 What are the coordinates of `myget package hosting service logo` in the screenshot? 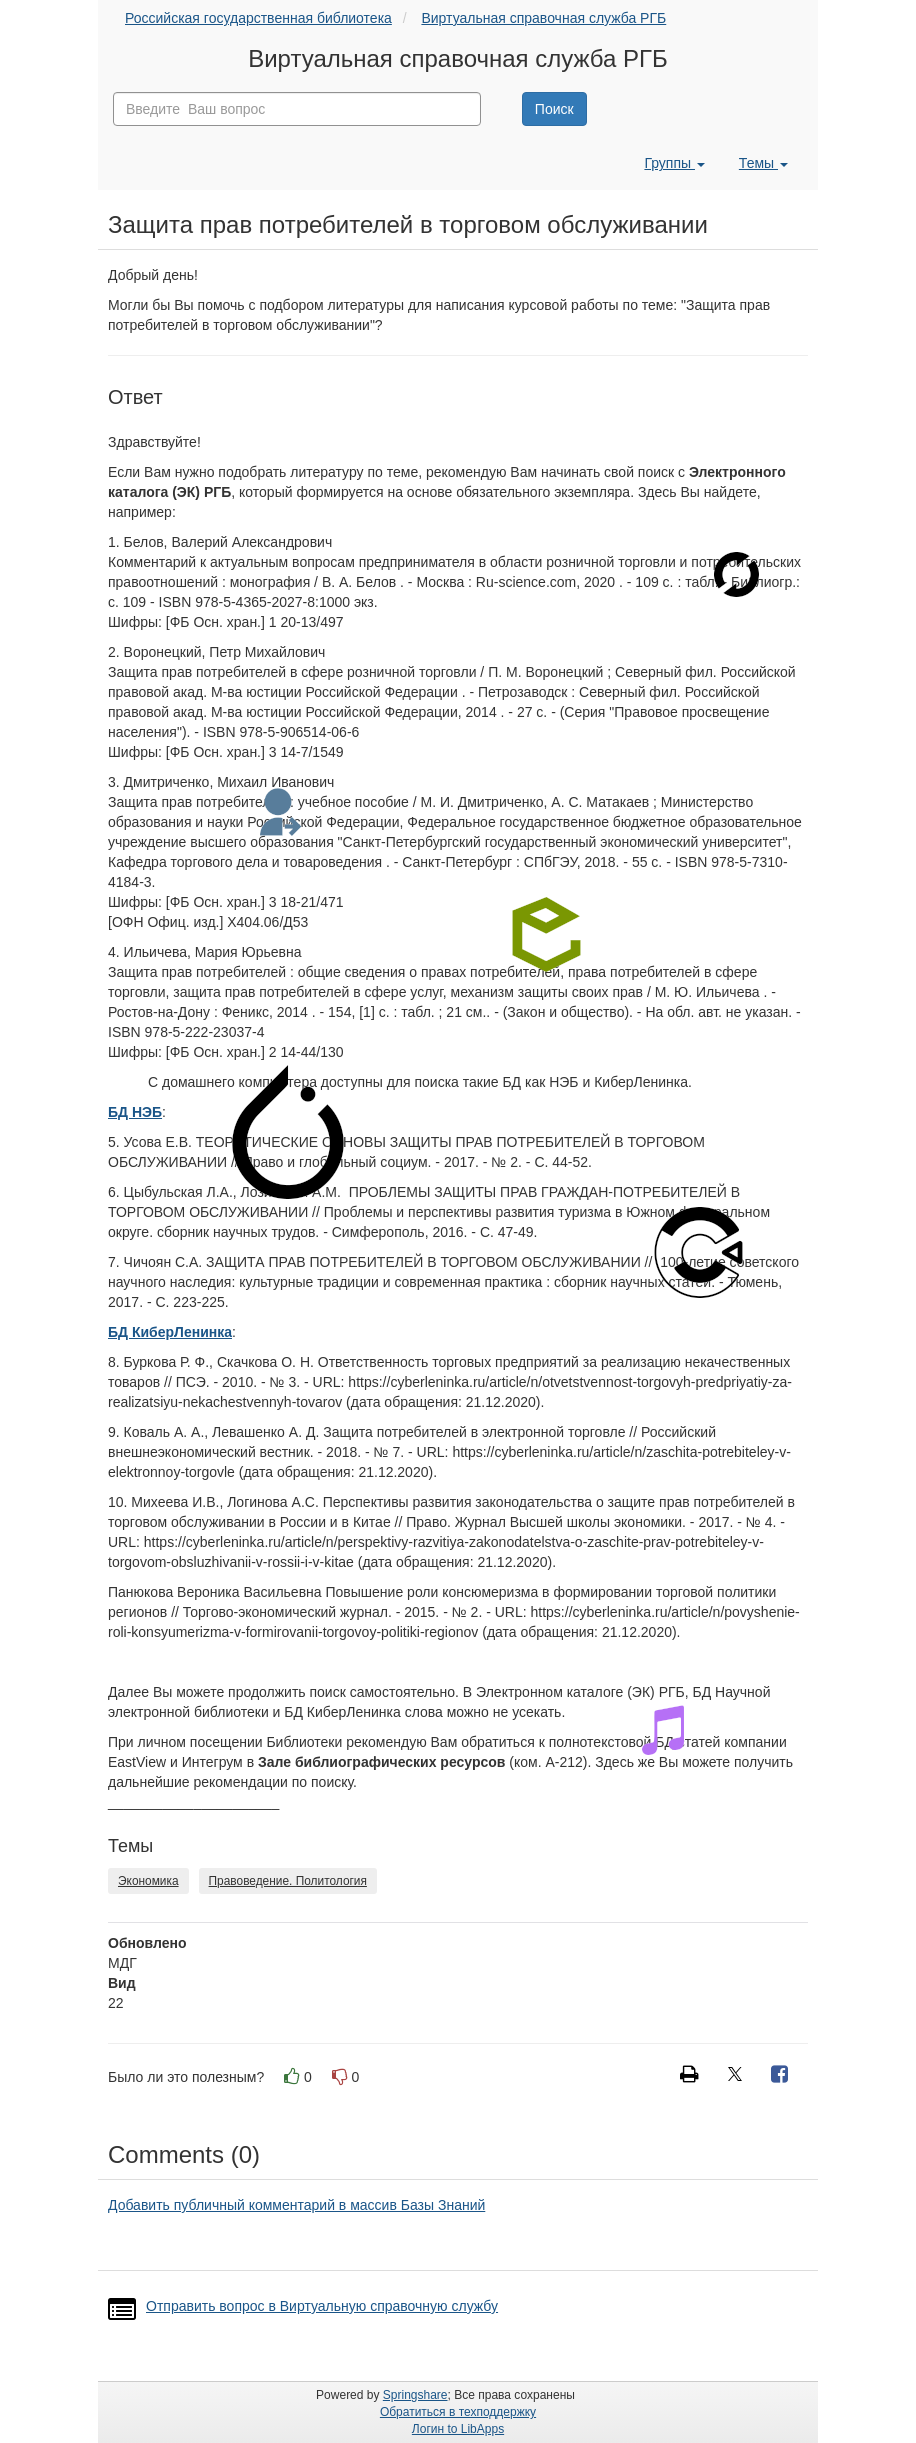 It's located at (546, 934).